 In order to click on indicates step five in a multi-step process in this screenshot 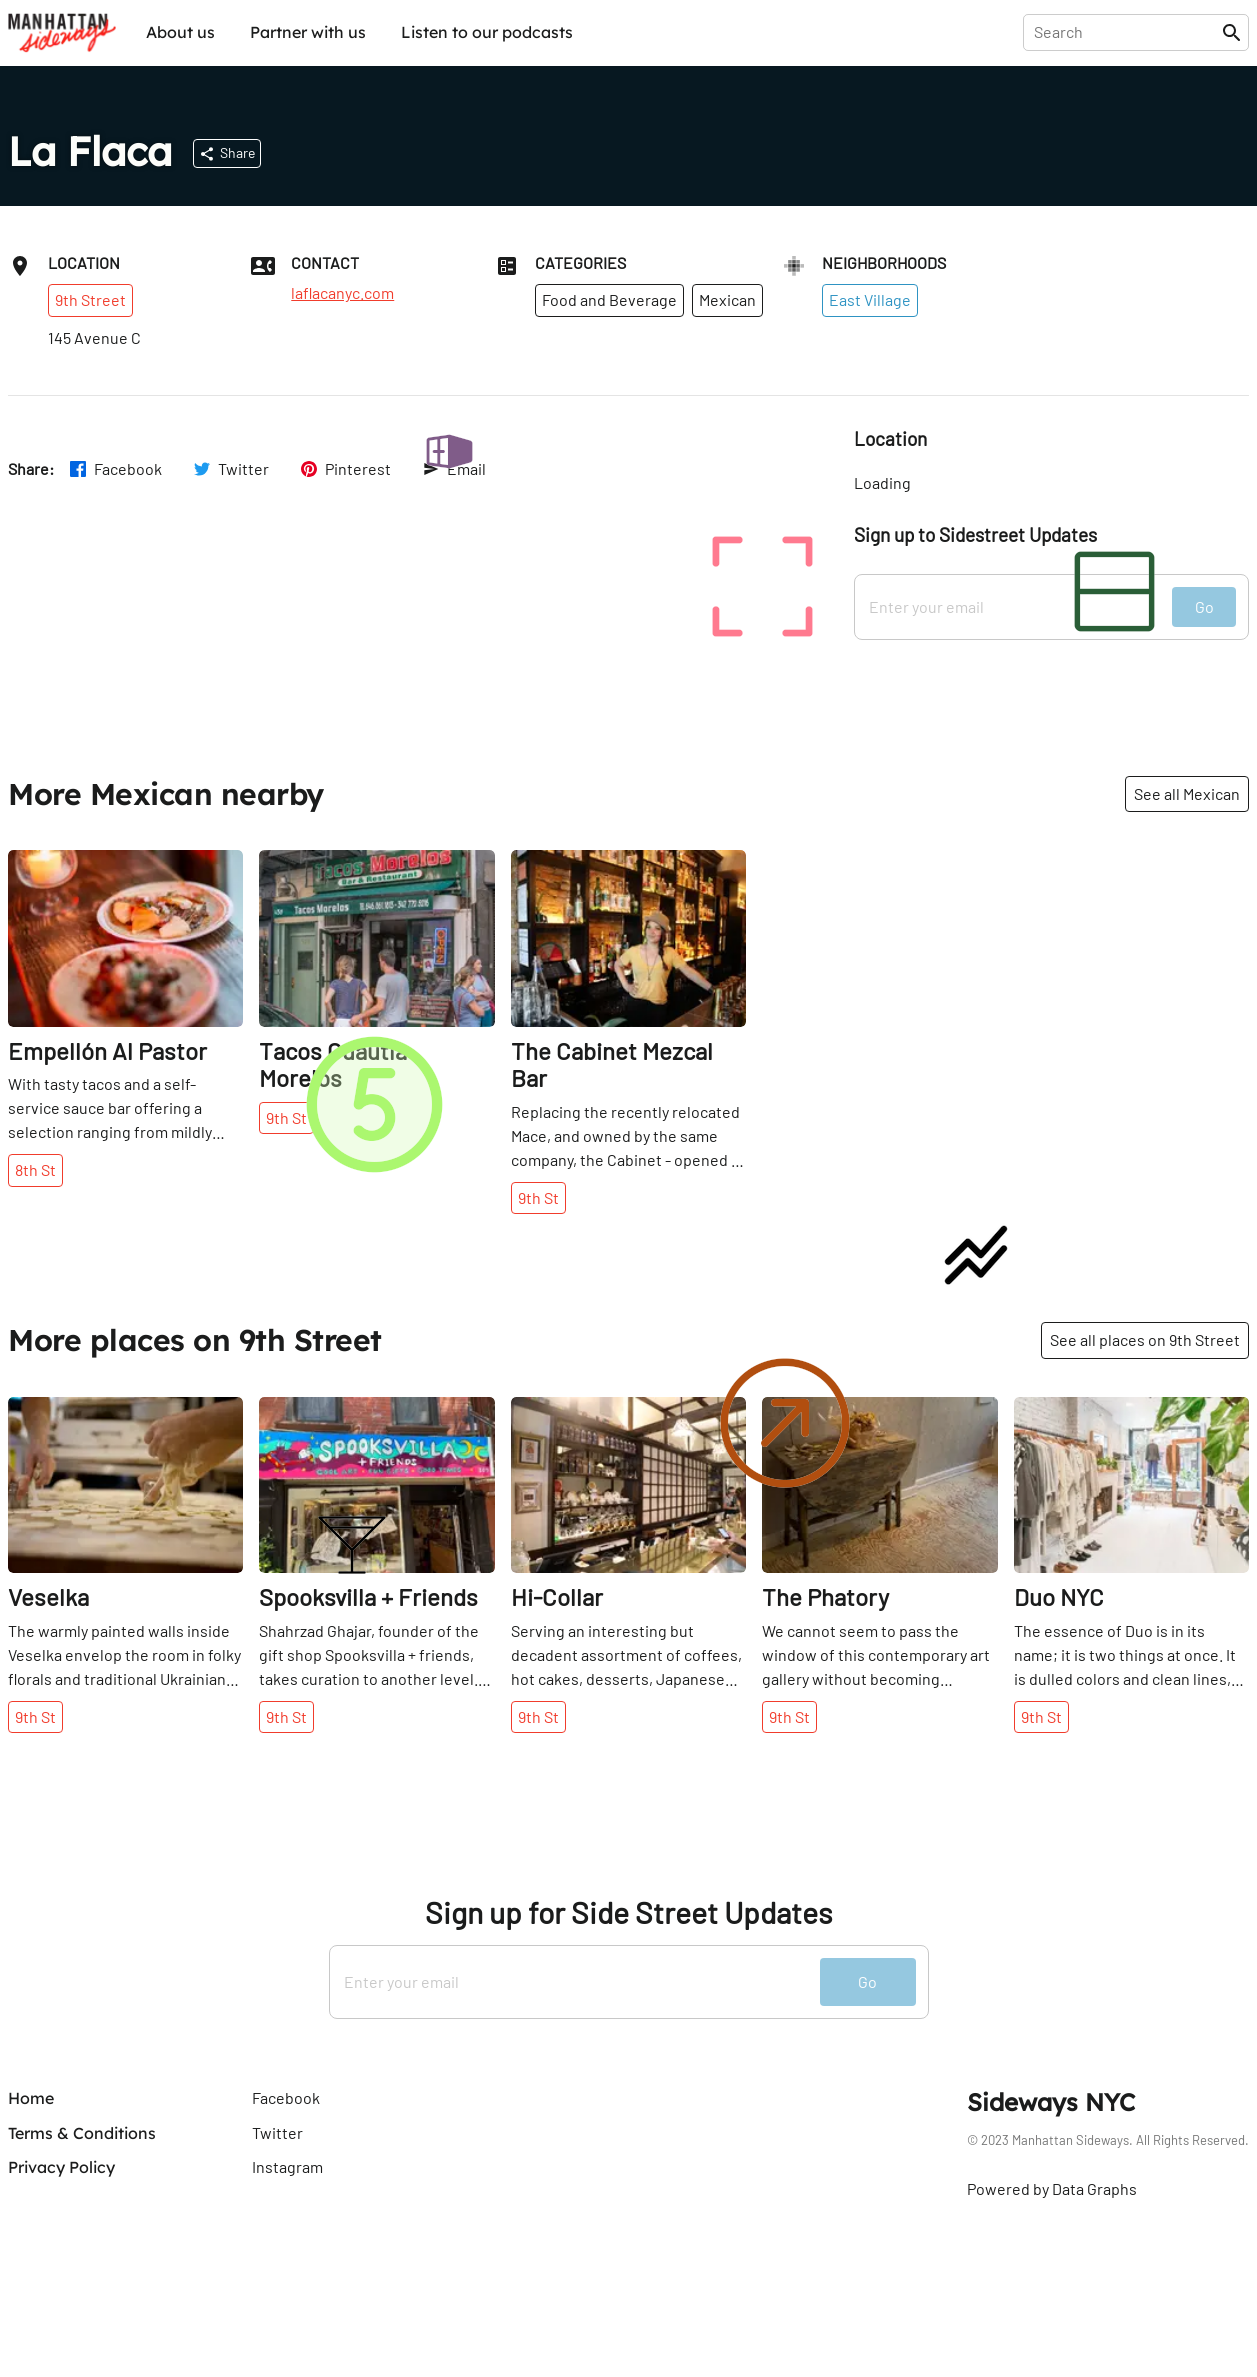, I will do `click(374, 1104)`.